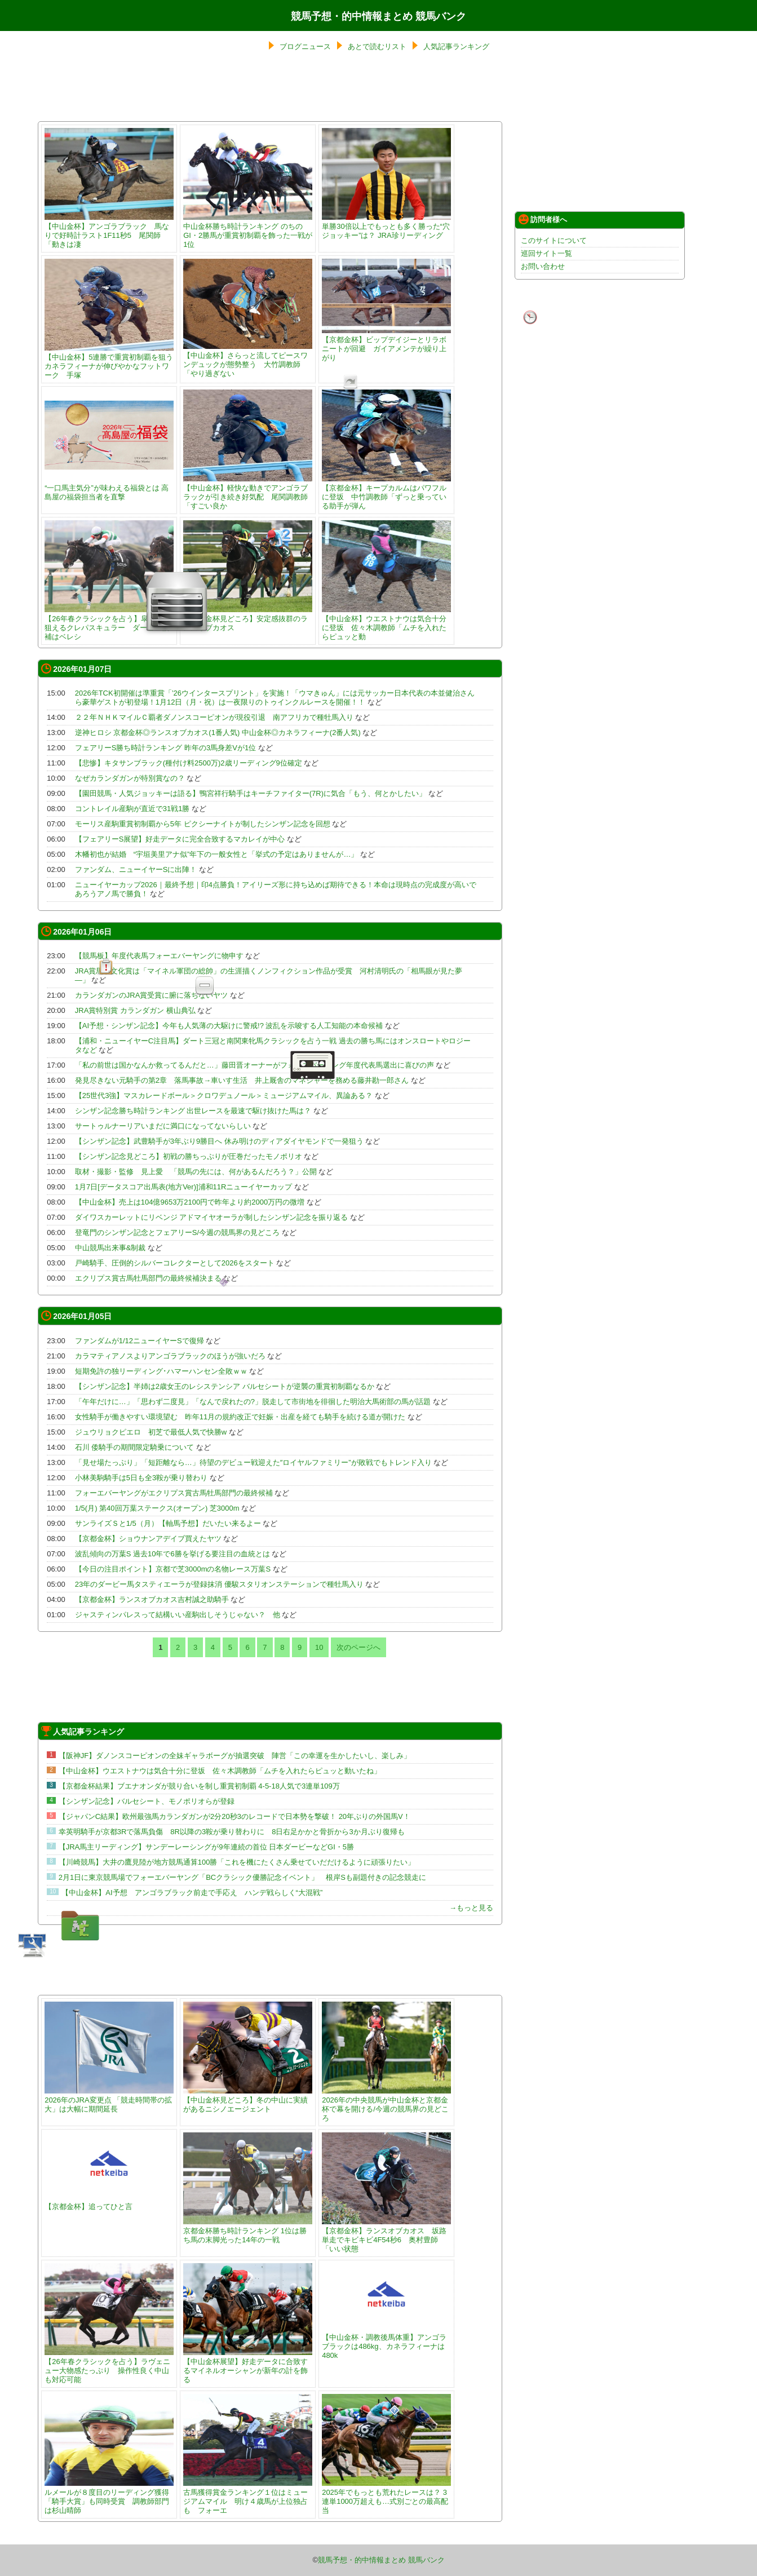  What do you see at coordinates (351, 382) in the screenshot?
I see `indicates a symbolic link or shortcut to another file` at bounding box center [351, 382].